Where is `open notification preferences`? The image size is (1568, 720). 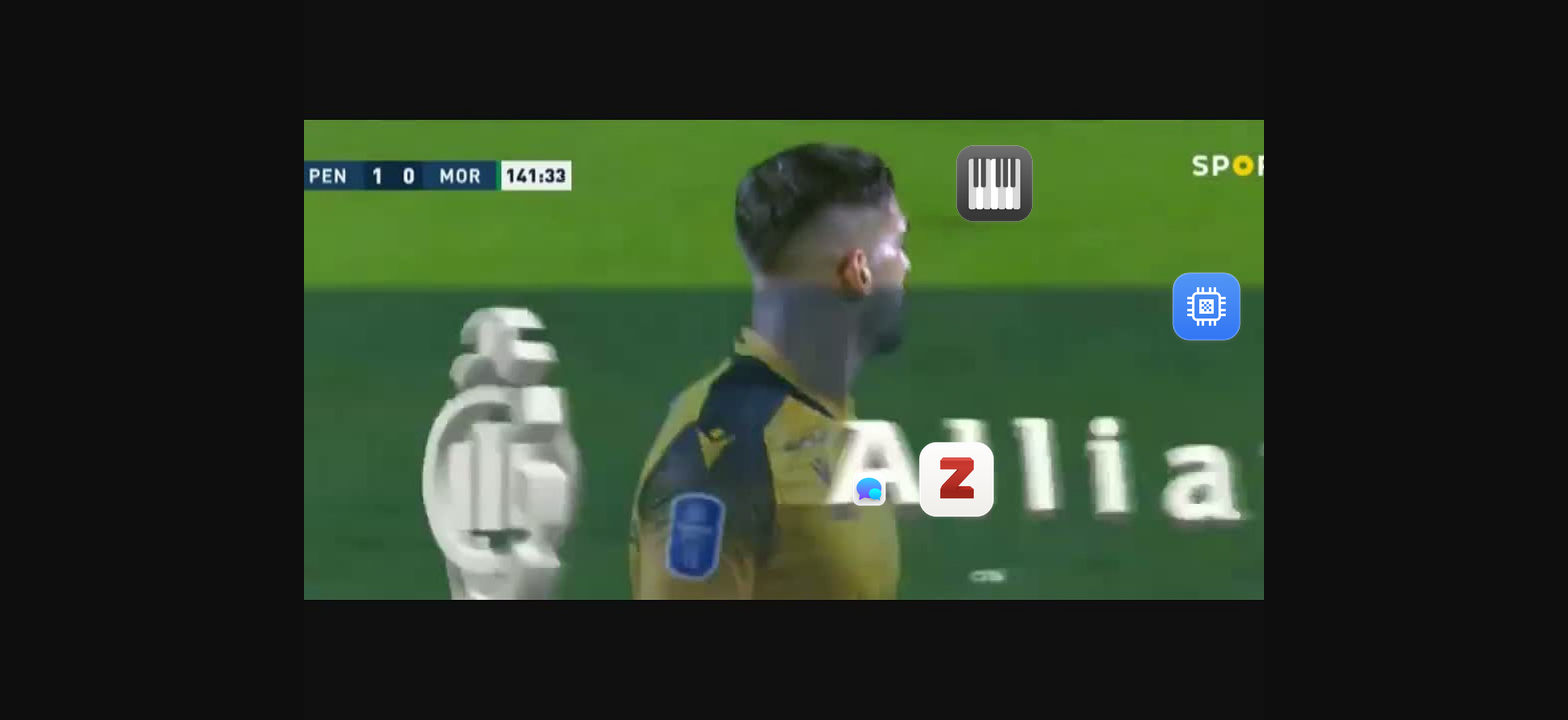
open notification preferences is located at coordinates (869, 489).